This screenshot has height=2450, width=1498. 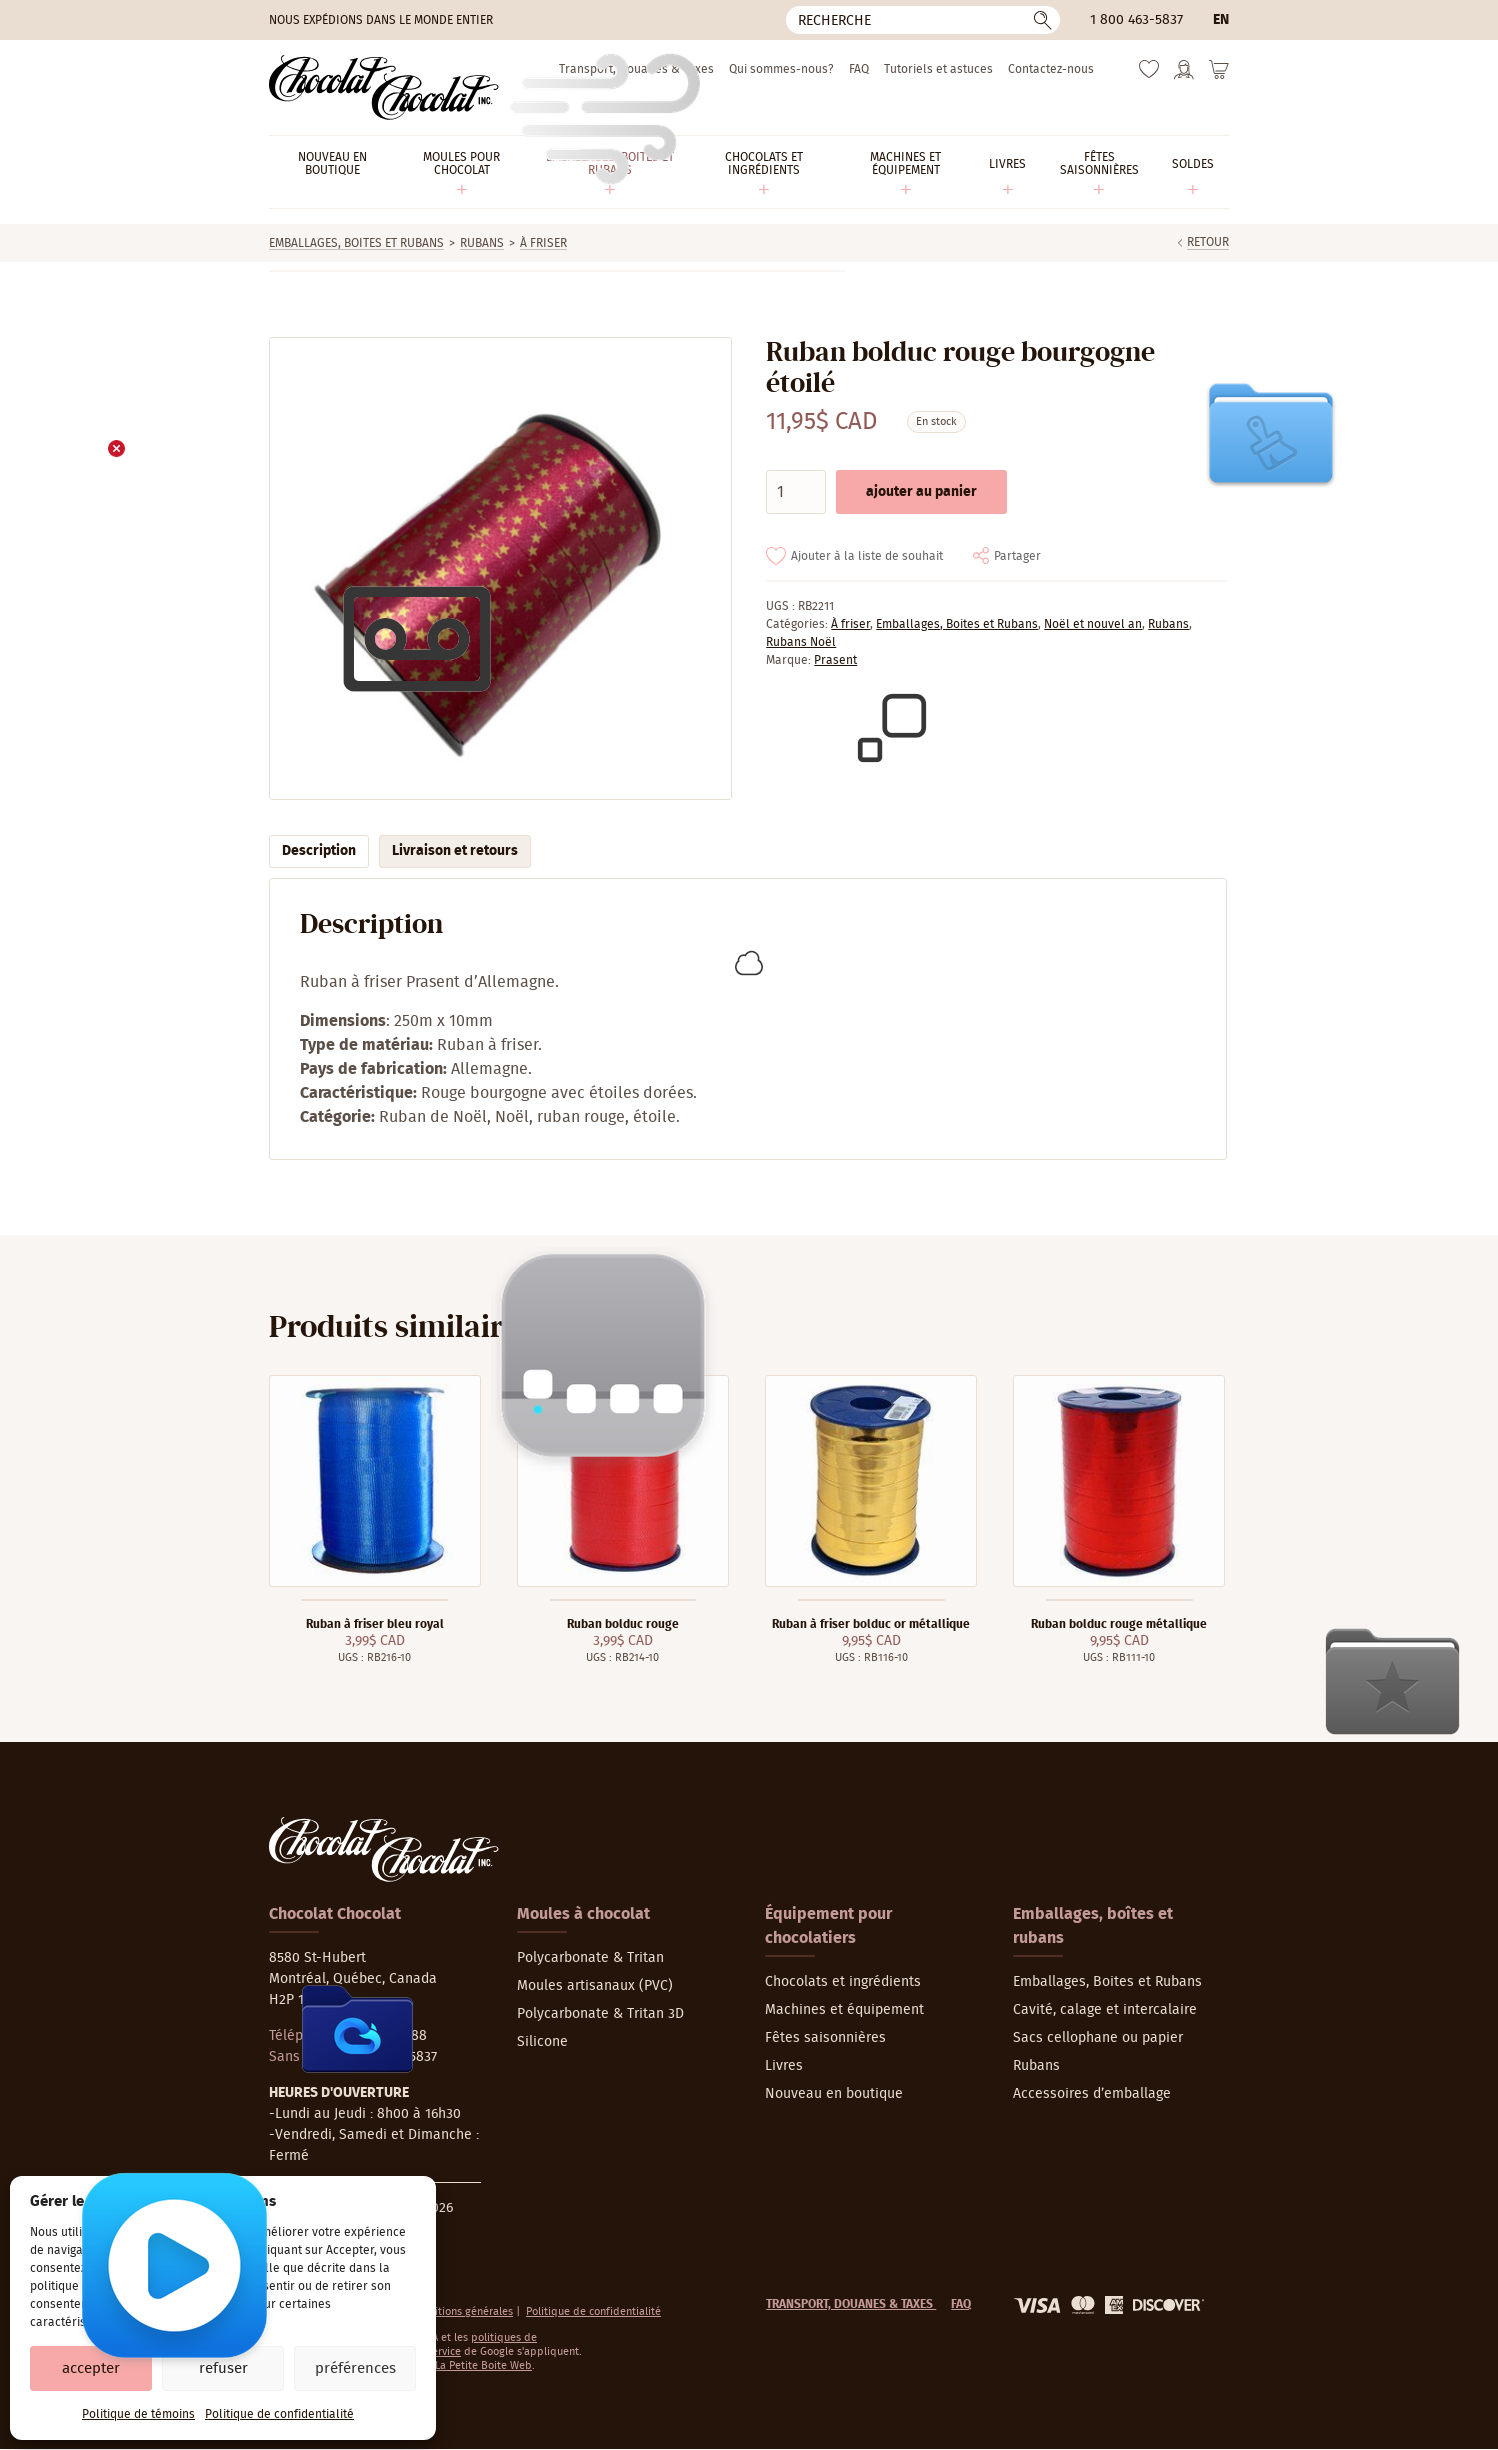 I want to click on manage cinnamon desktop applets, so click(x=603, y=1359).